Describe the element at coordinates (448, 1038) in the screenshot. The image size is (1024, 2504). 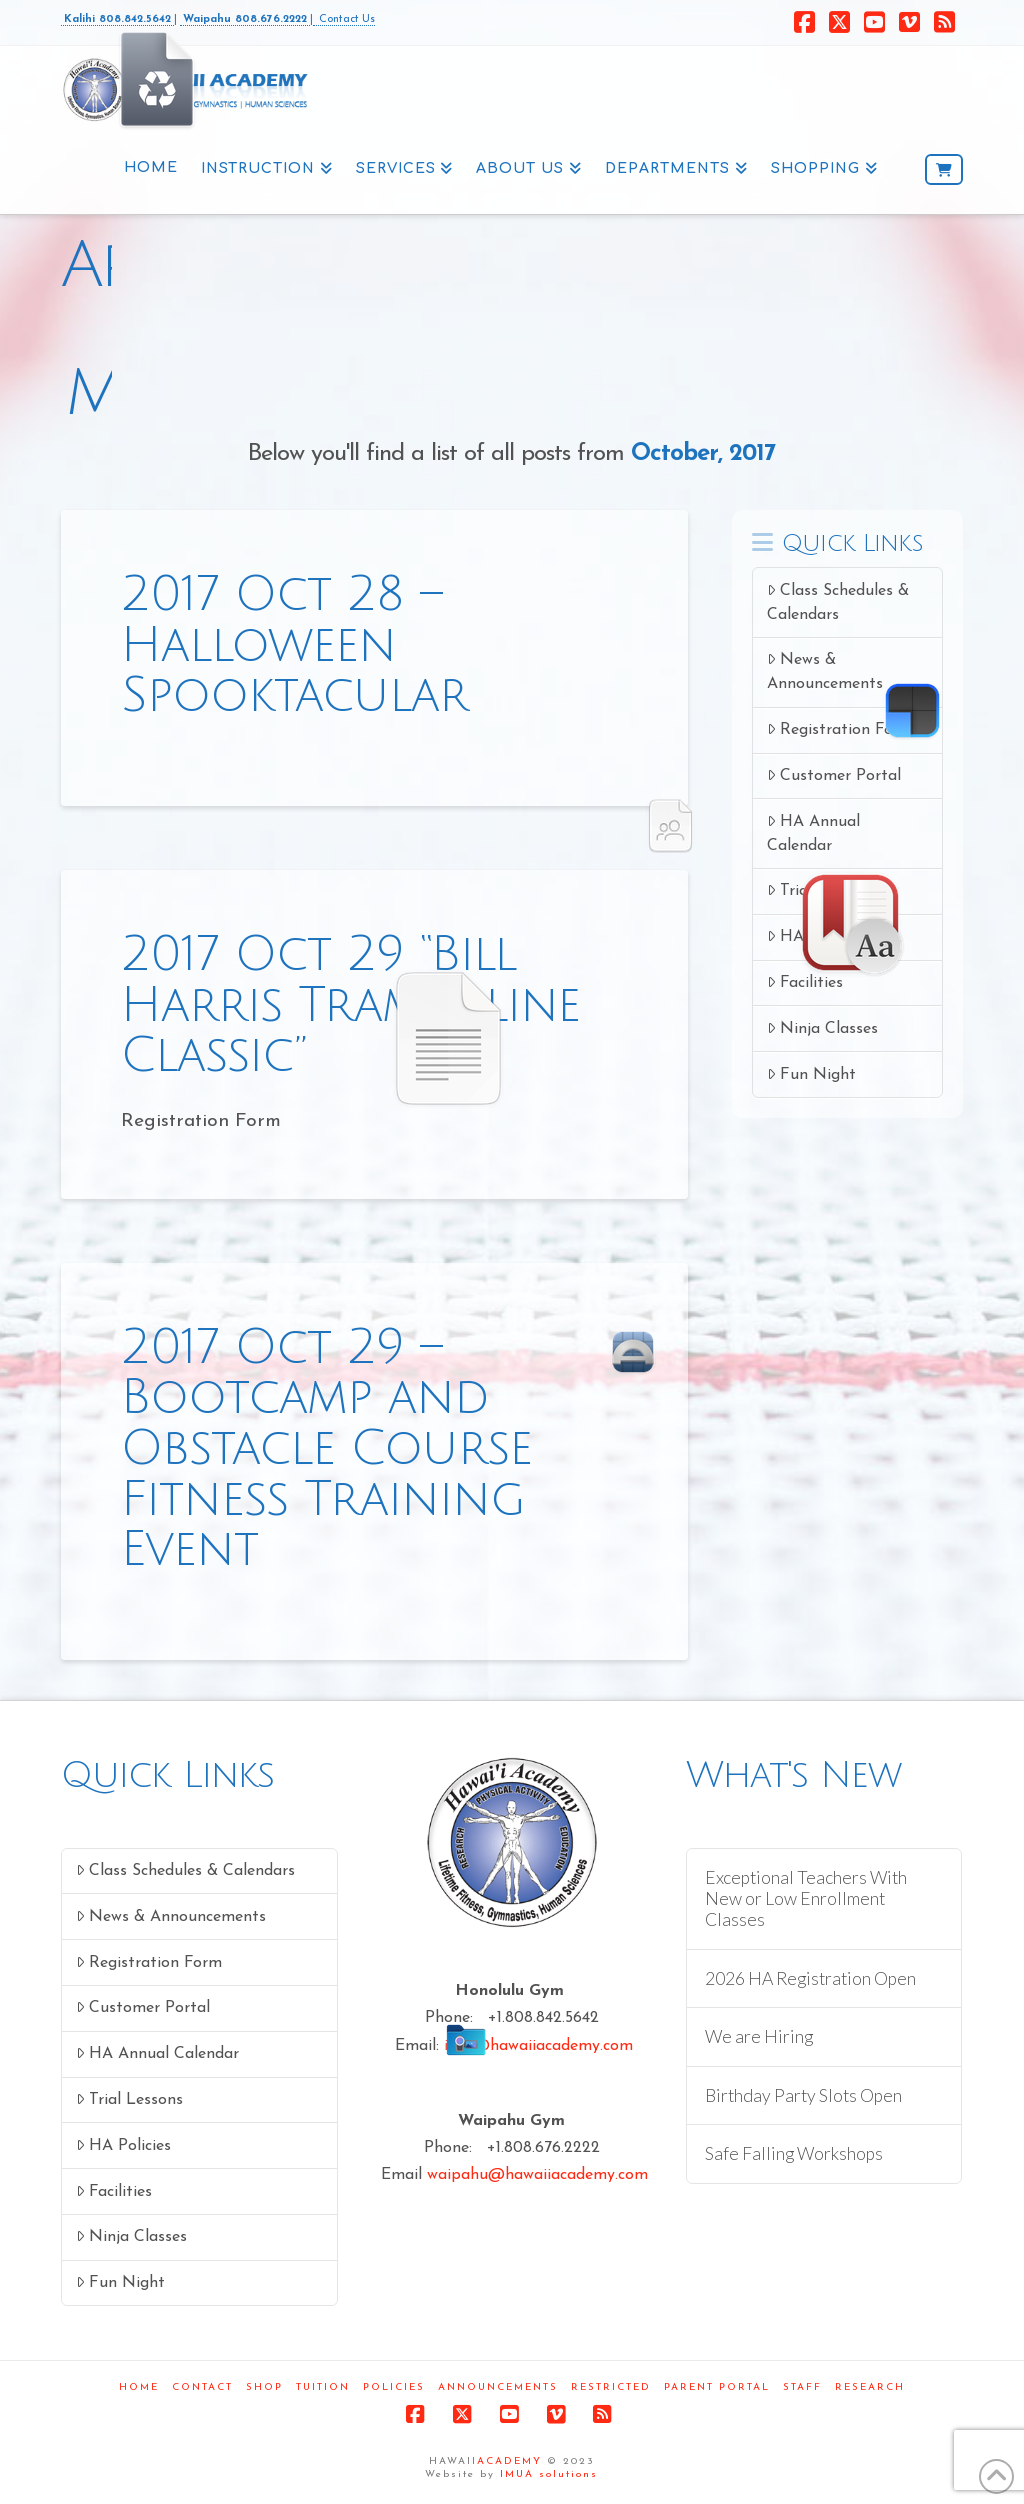
I see `open a text document` at that location.